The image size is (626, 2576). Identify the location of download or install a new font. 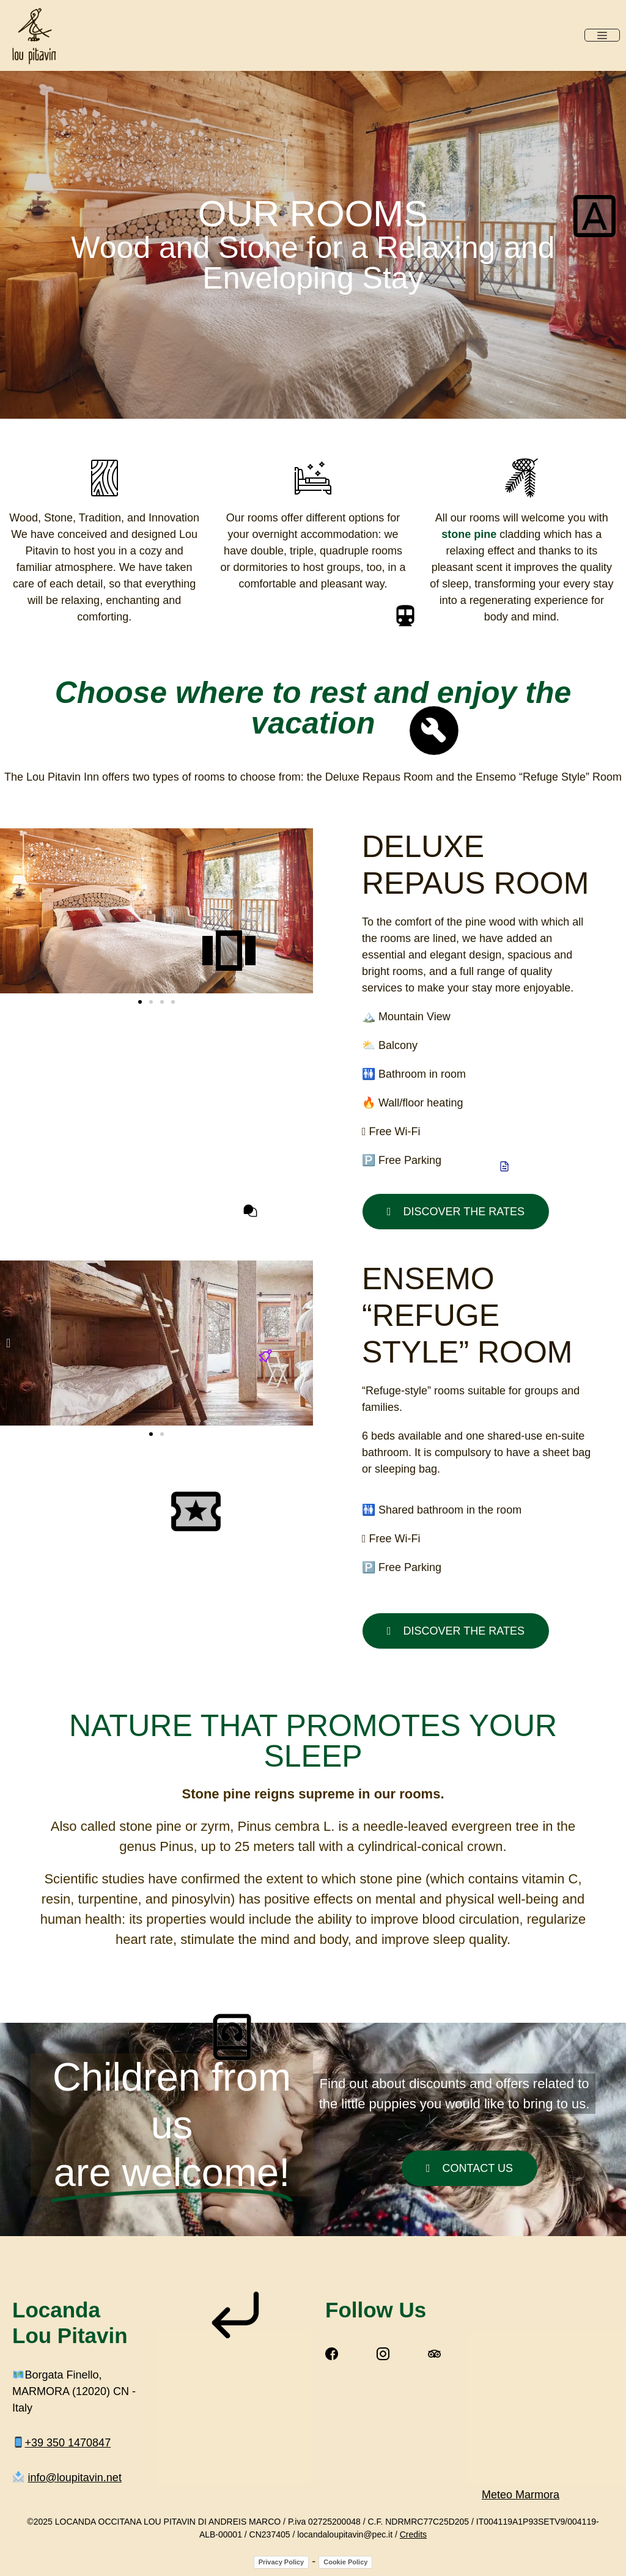
(594, 216).